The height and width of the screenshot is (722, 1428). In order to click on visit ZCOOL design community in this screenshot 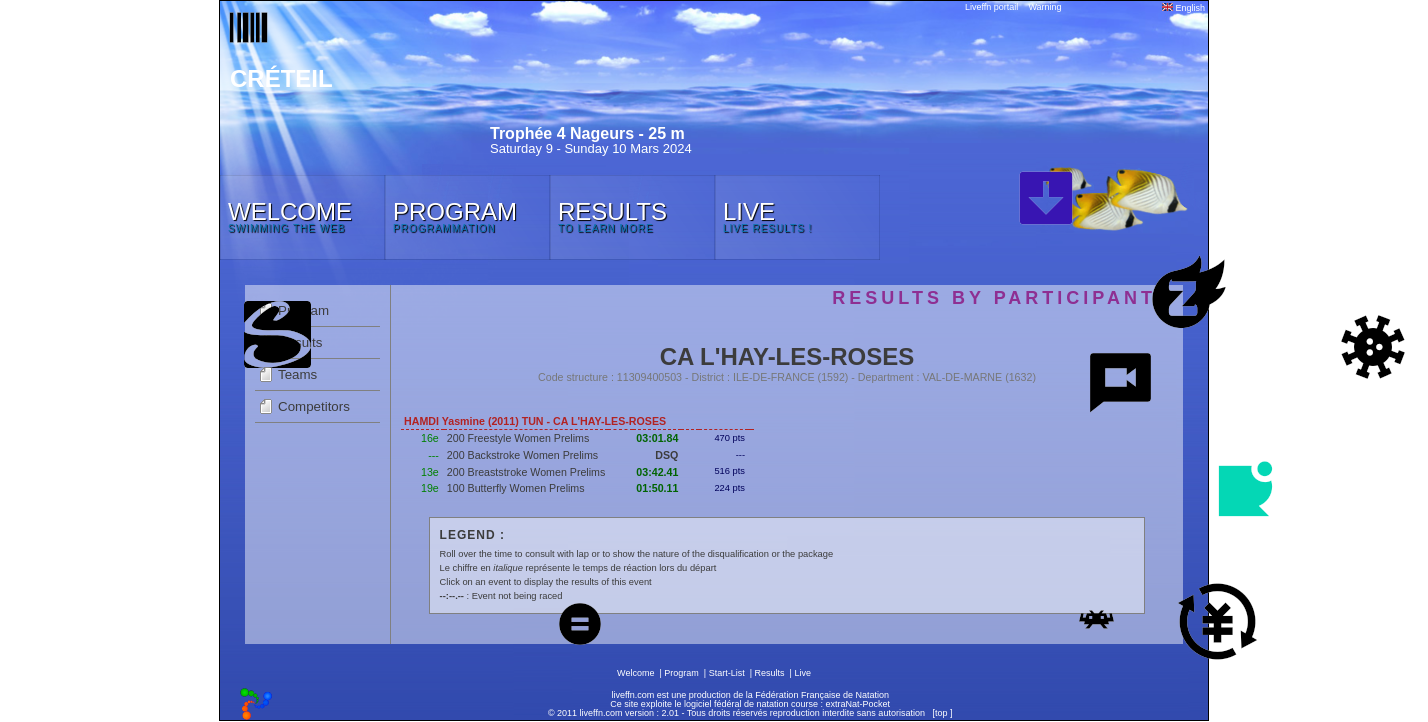, I will do `click(1189, 292)`.